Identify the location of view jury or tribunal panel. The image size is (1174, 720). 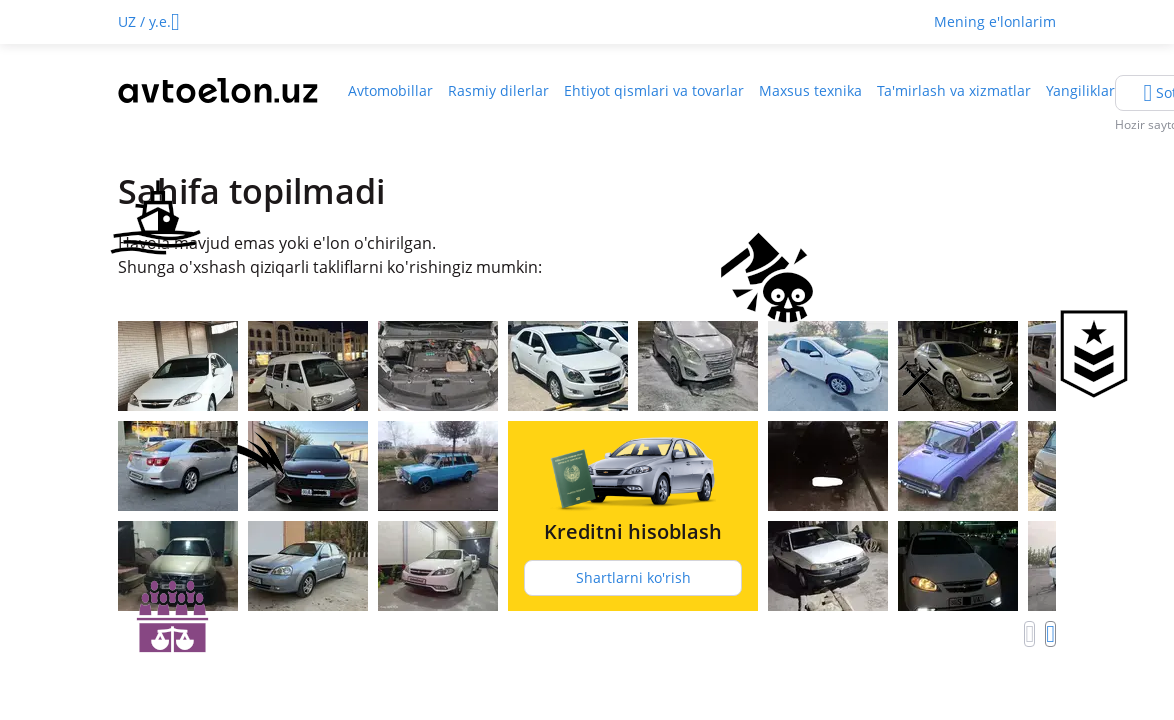
(172, 616).